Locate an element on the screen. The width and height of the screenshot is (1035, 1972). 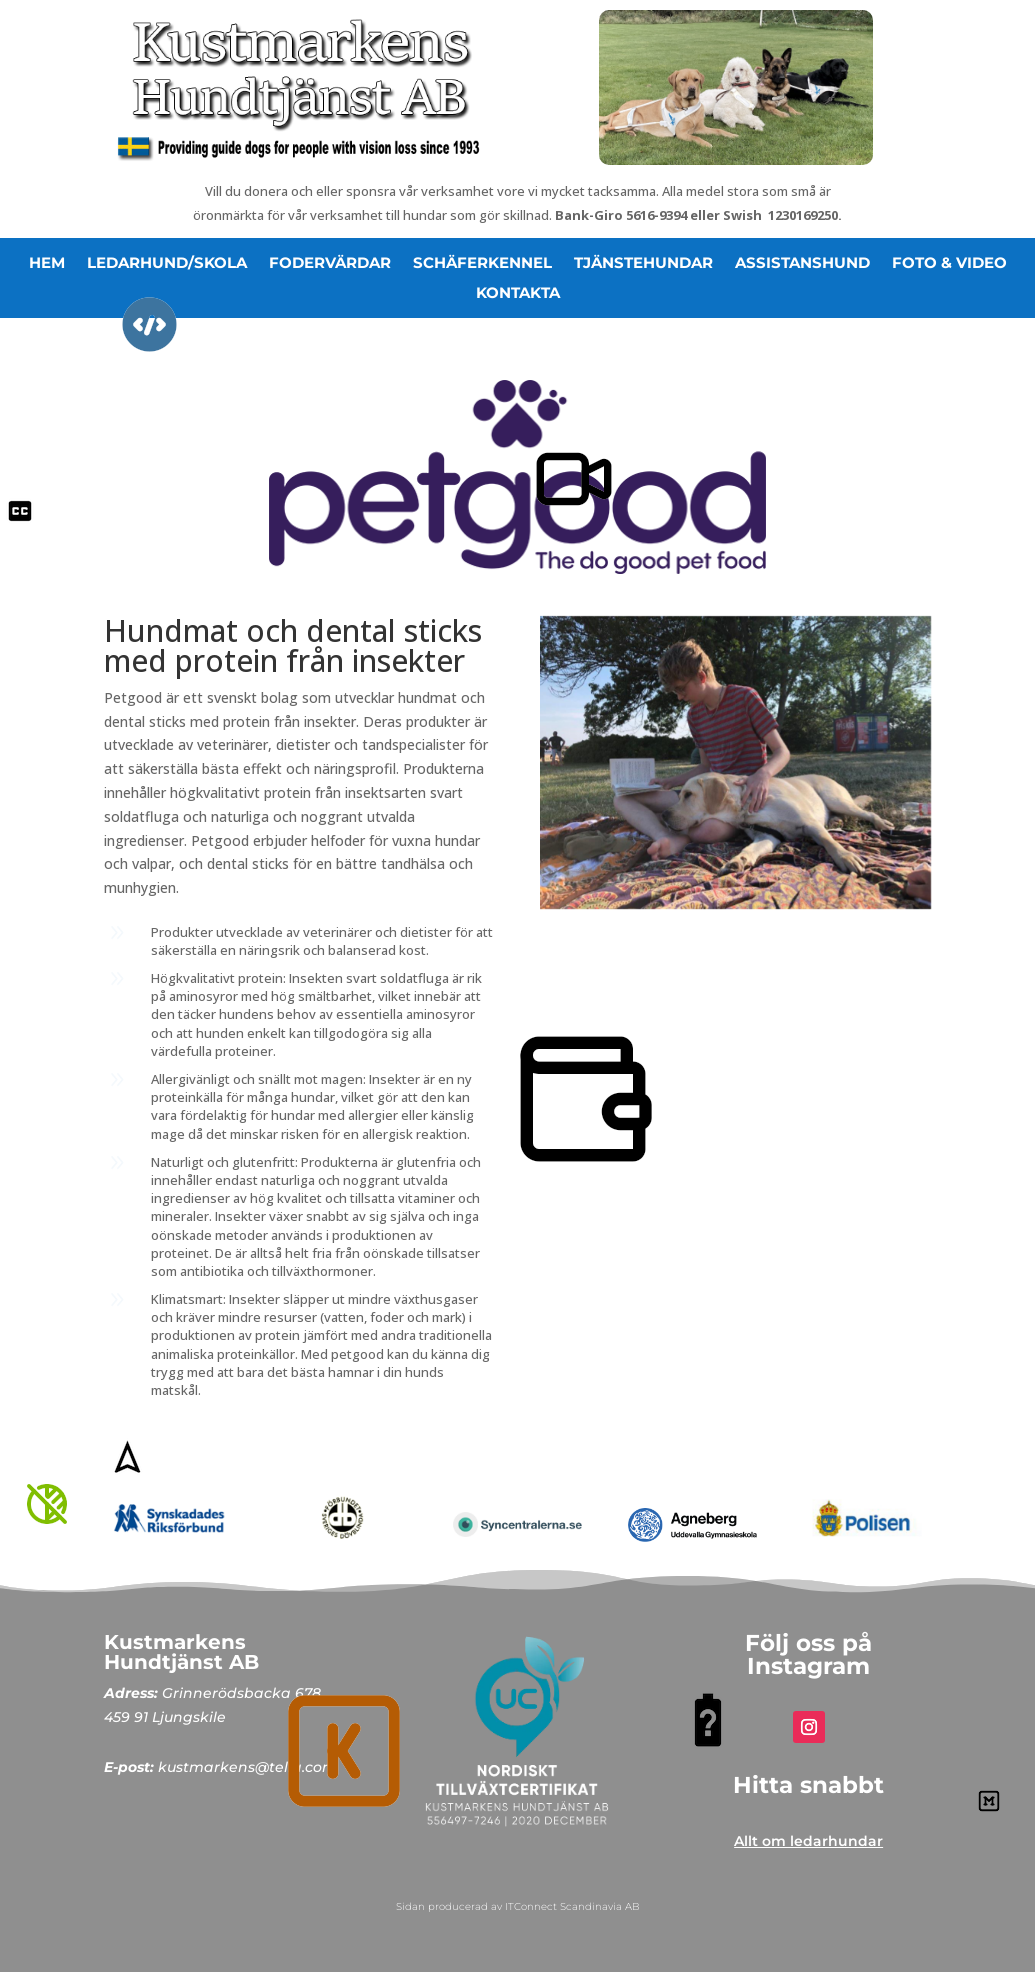
keyboard shortcut indicator for the letter K is located at coordinates (344, 1751).